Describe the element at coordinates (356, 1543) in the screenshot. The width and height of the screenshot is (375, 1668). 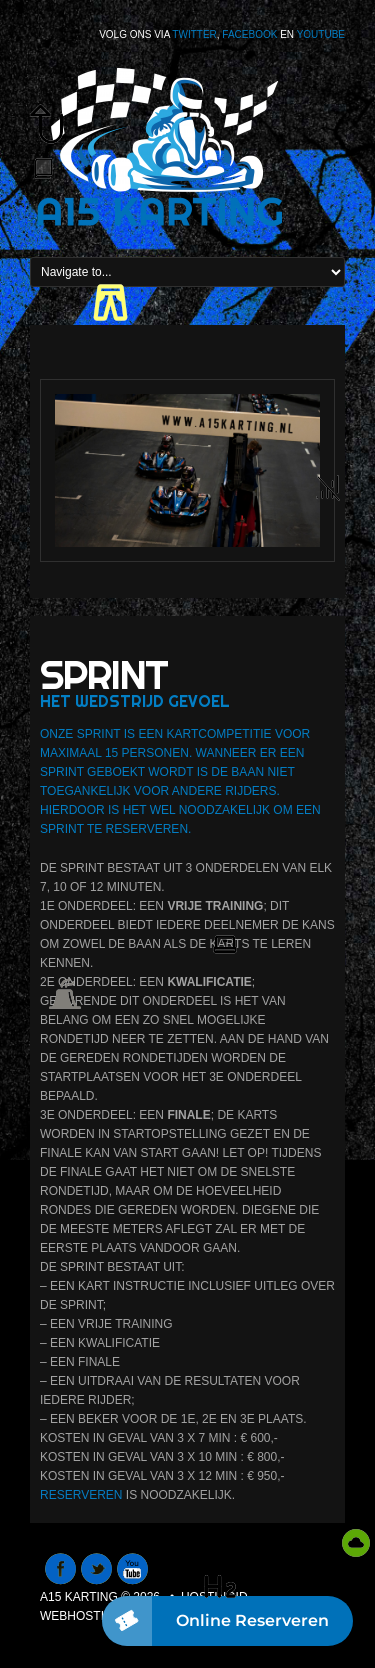
I see `access cloud storage` at that location.